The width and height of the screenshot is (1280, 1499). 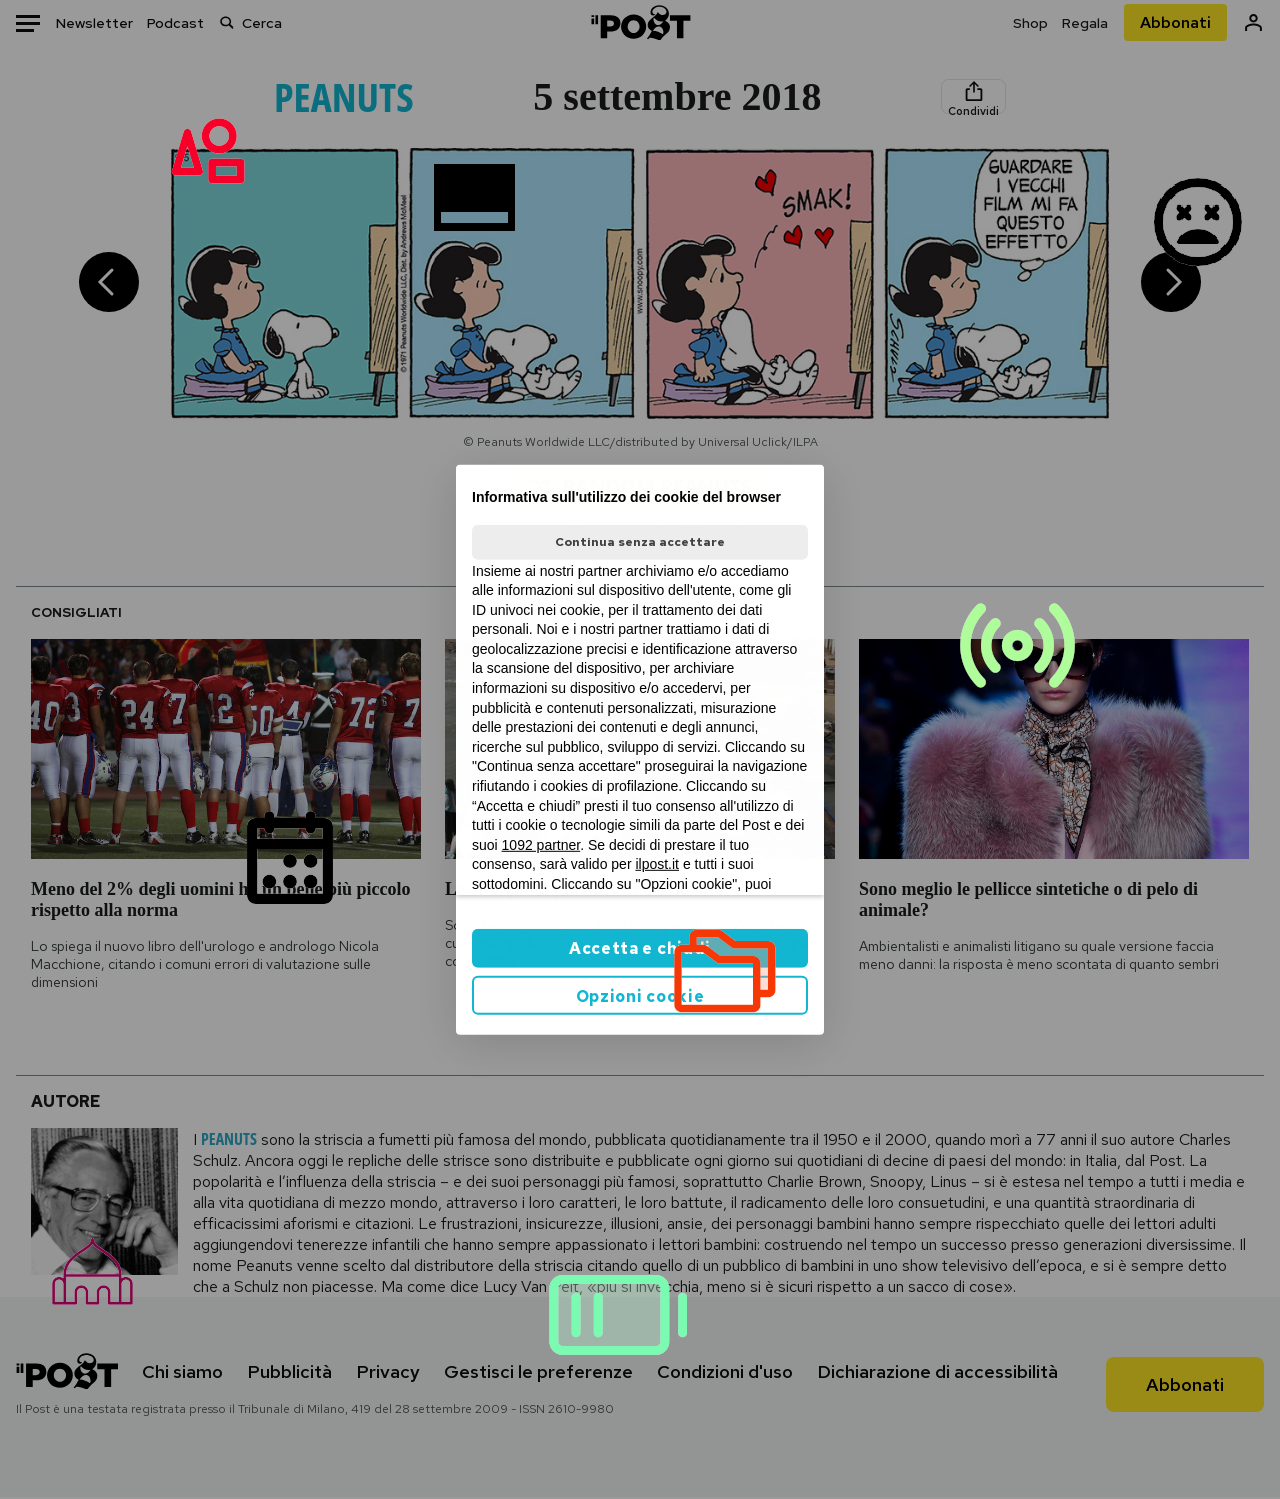 What do you see at coordinates (1198, 222) in the screenshot?
I see `rate experience as very dissatisfied` at bounding box center [1198, 222].